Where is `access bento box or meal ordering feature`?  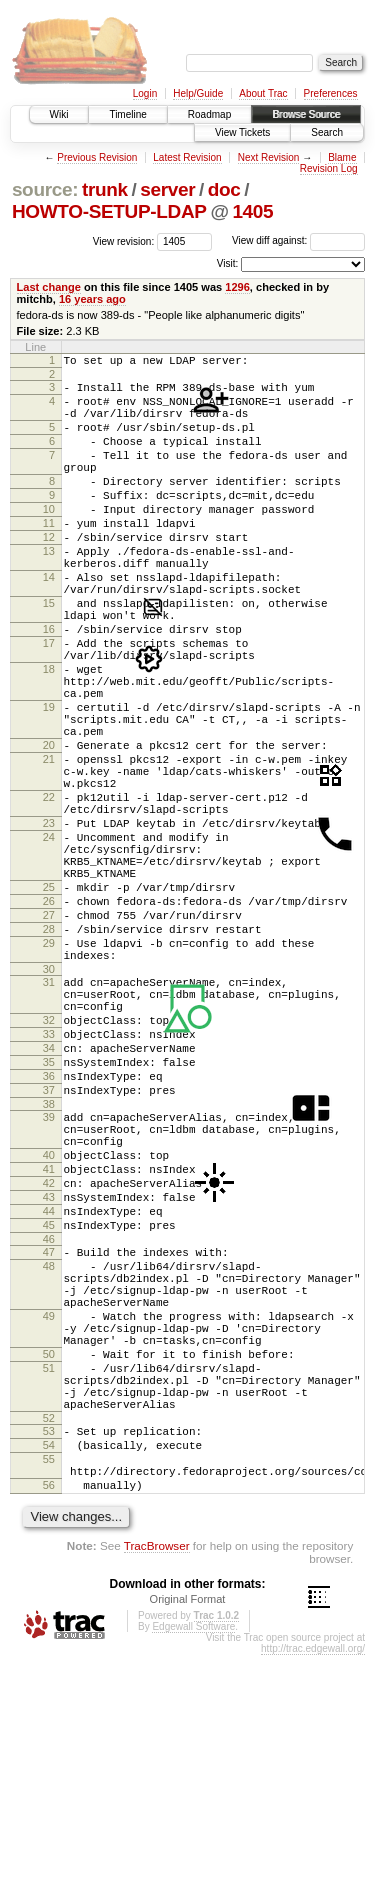
access bento box or meal ordering feature is located at coordinates (311, 1108).